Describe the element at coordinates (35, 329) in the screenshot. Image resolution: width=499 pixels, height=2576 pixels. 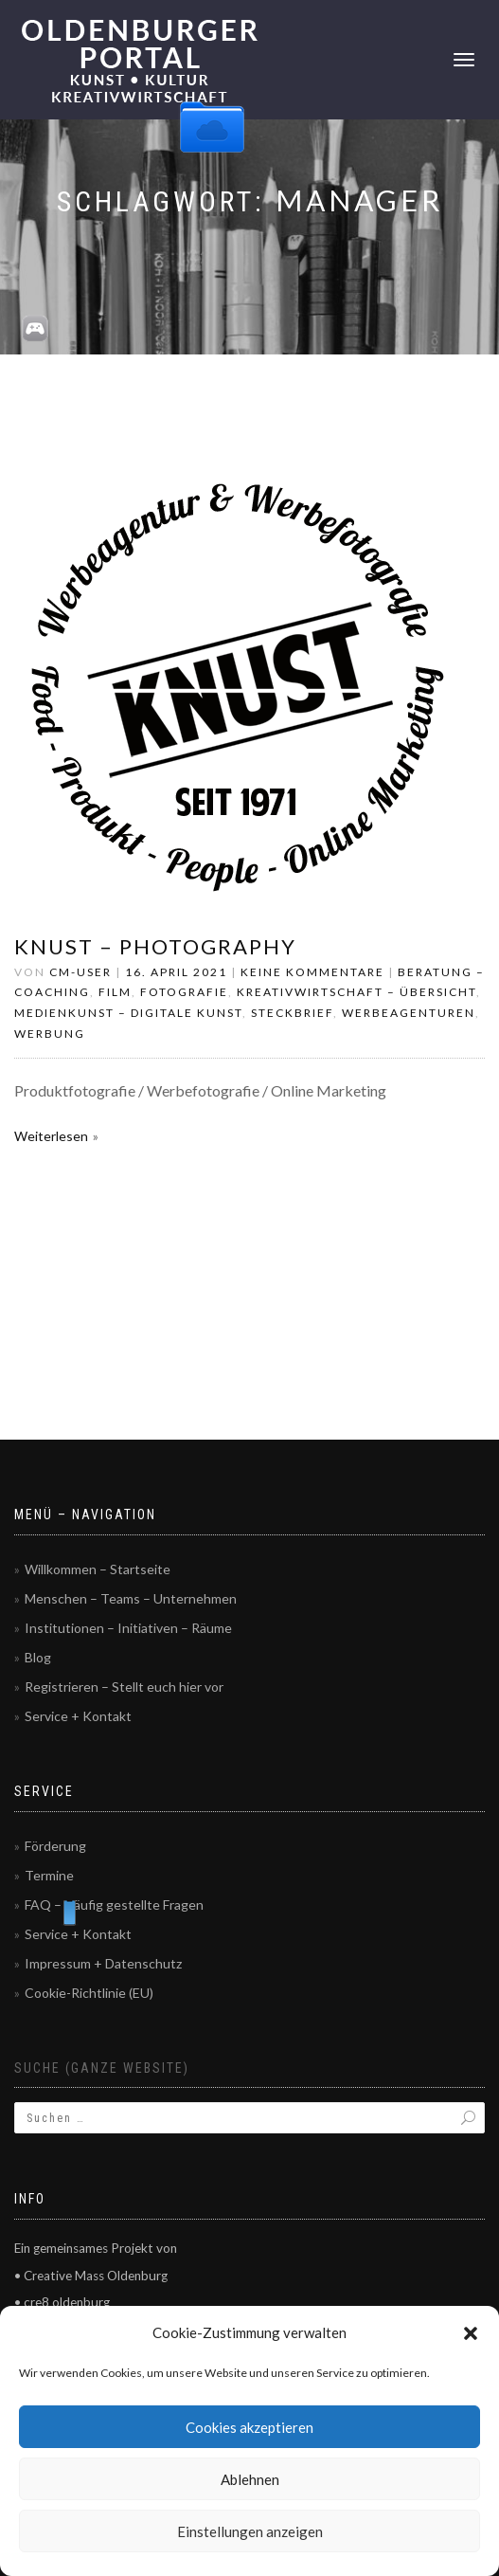
I see `access gaming preferences and settings` at that location.